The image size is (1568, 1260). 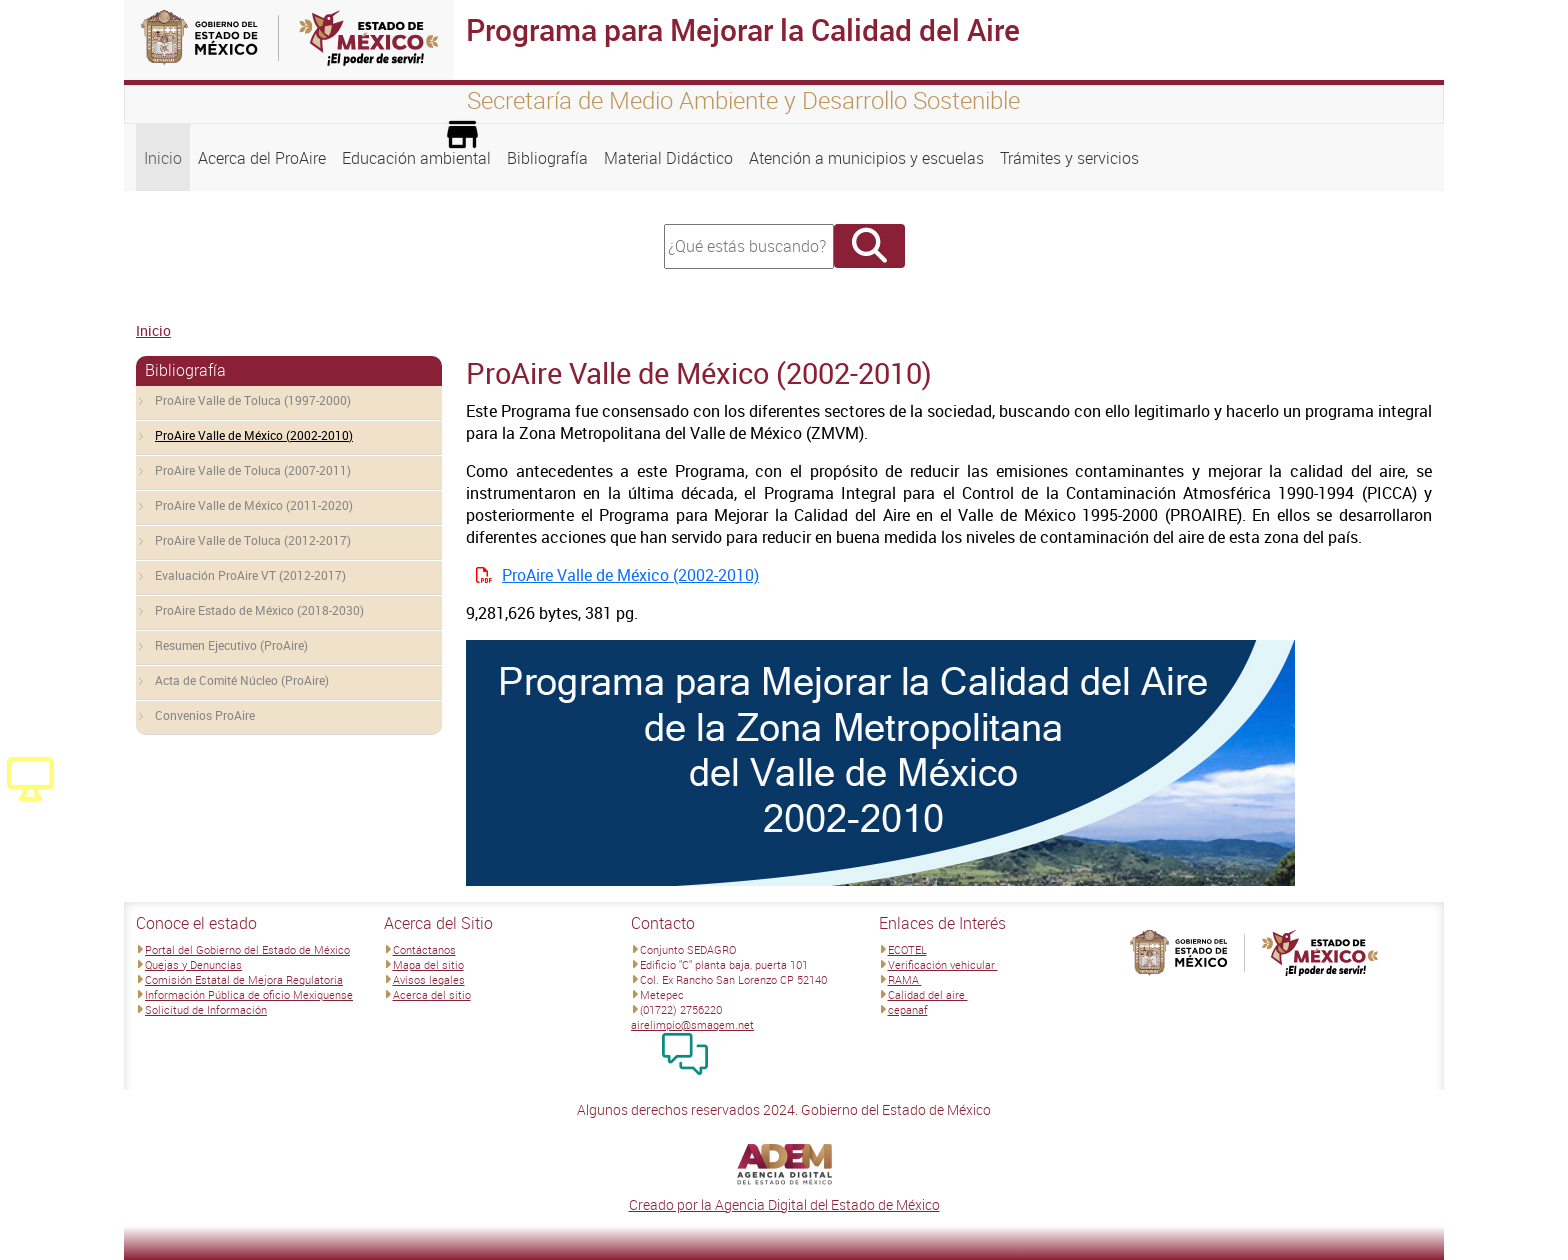 What do you see at coordinates (685, 1054) in the screenshot?
I see `view discussion thread` at bounding box center [685, 1054].